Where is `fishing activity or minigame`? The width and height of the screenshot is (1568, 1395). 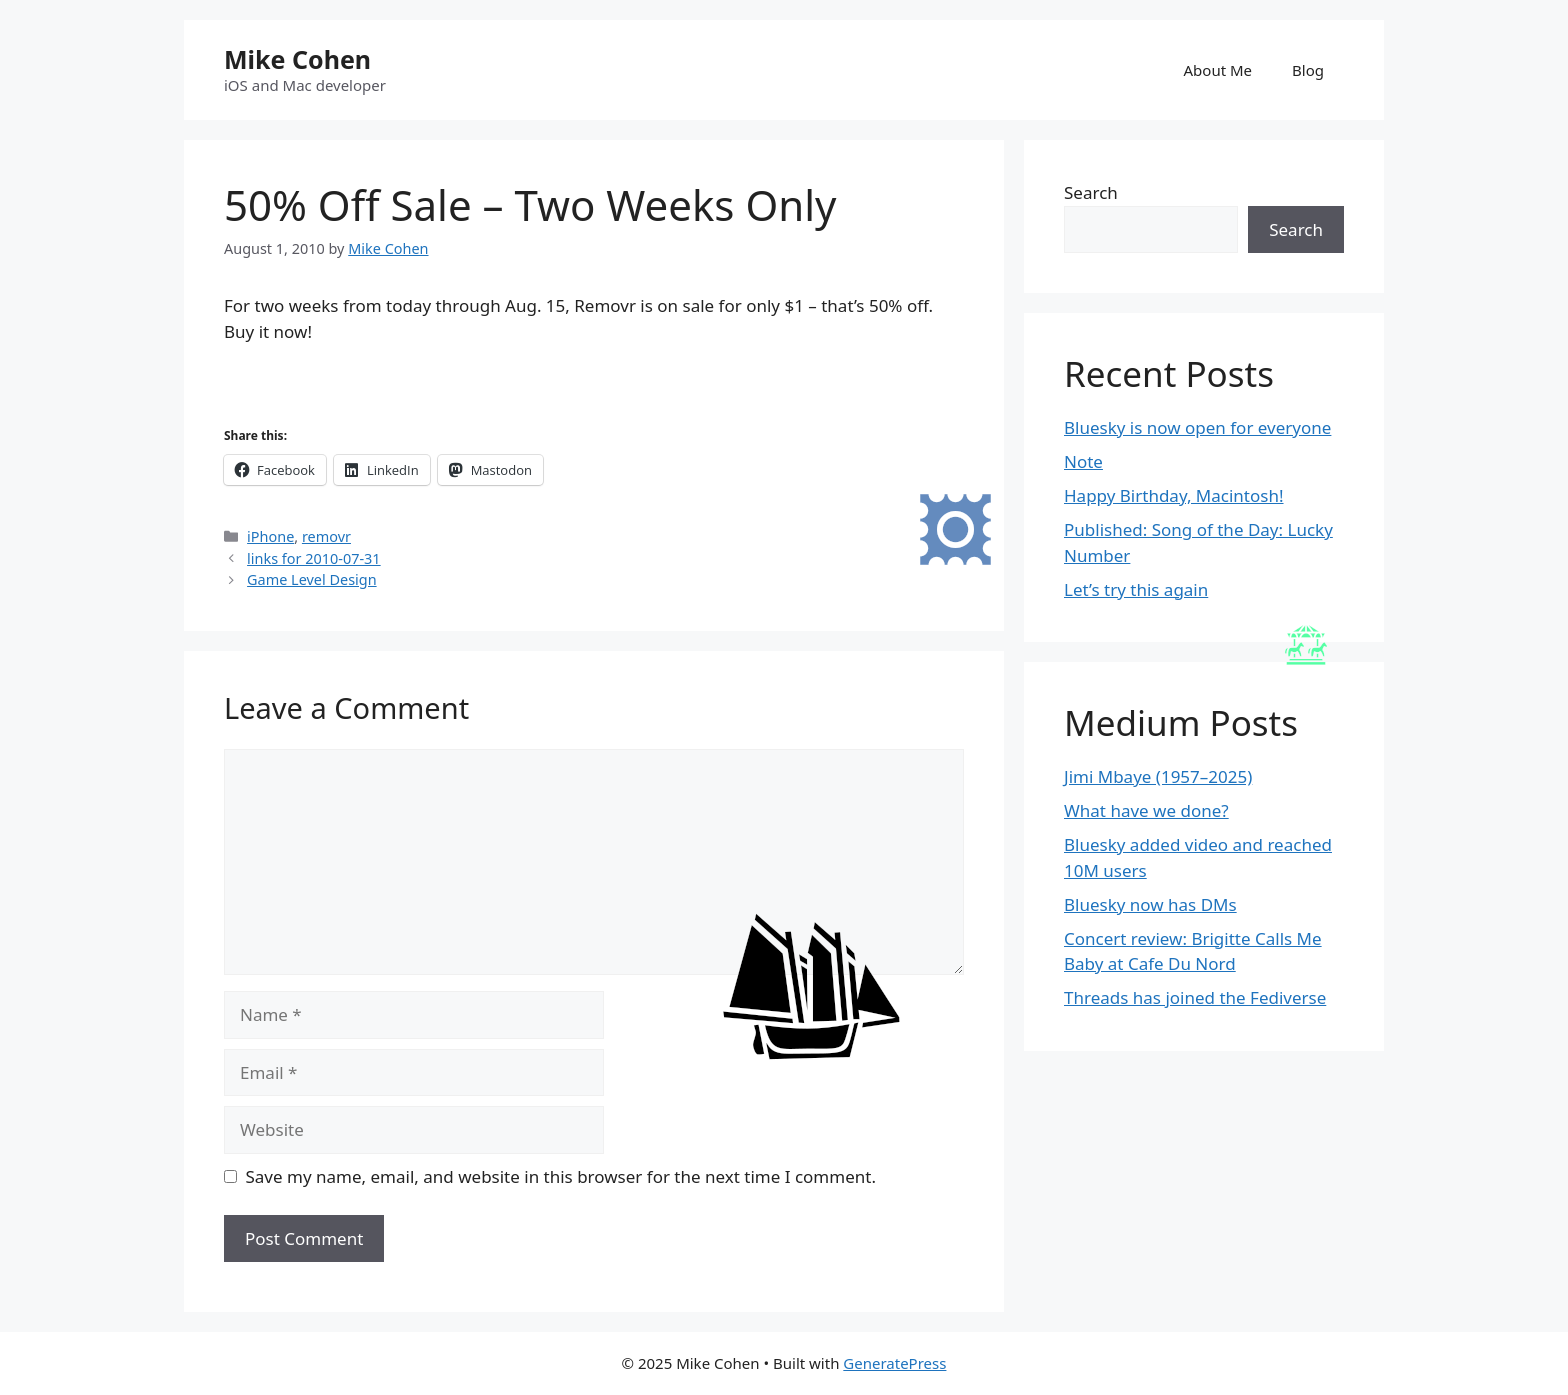
fishing activity or minigame is located at coordinates (811, 986).